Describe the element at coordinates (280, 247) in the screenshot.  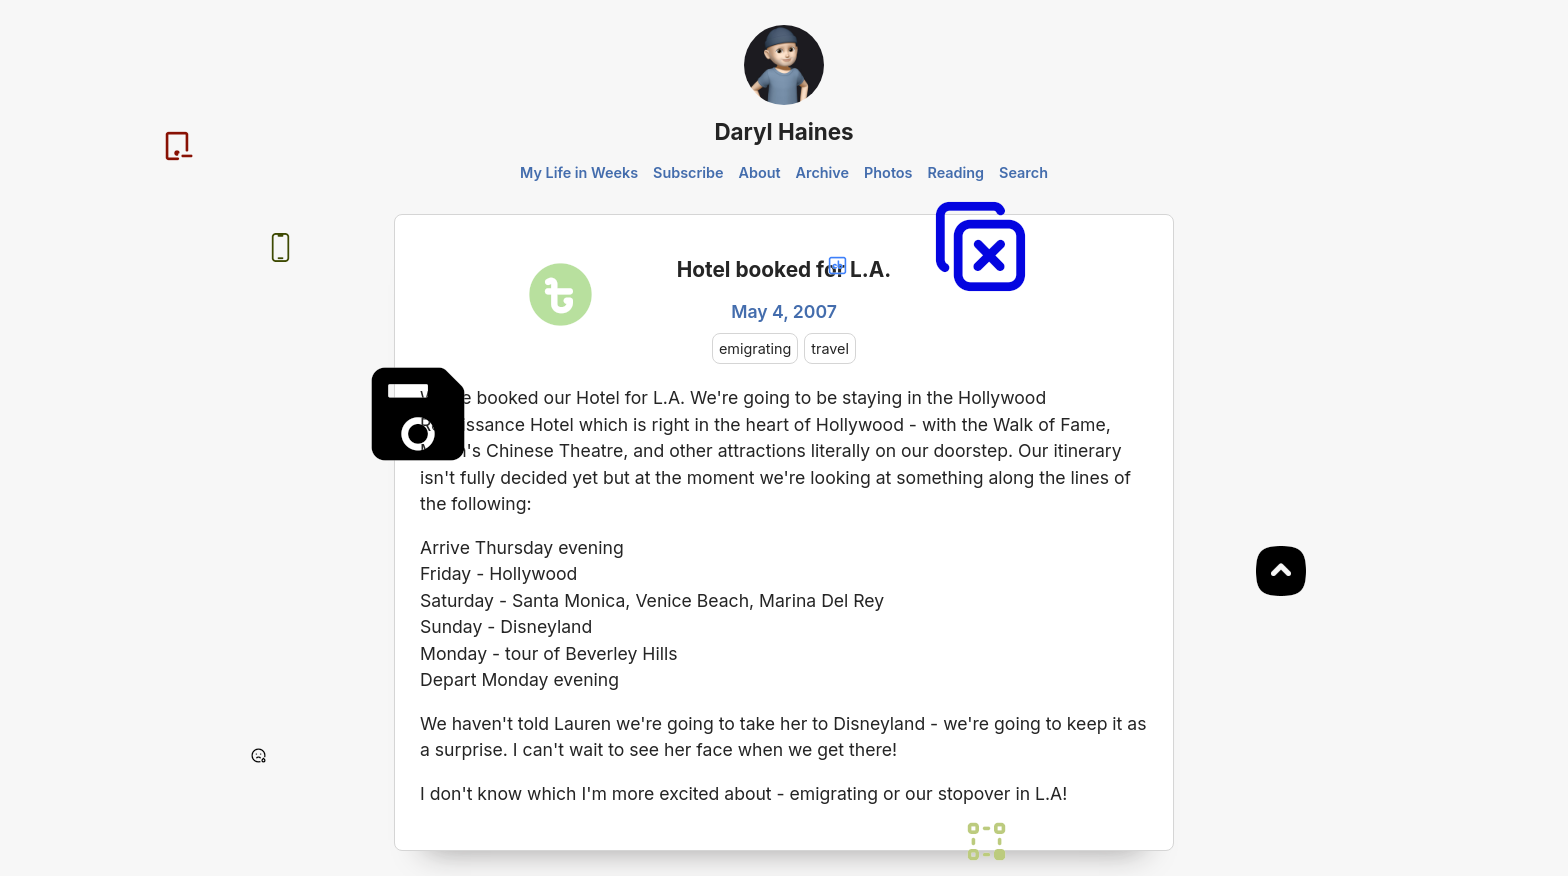
I see `access mobile device settings` at that location.